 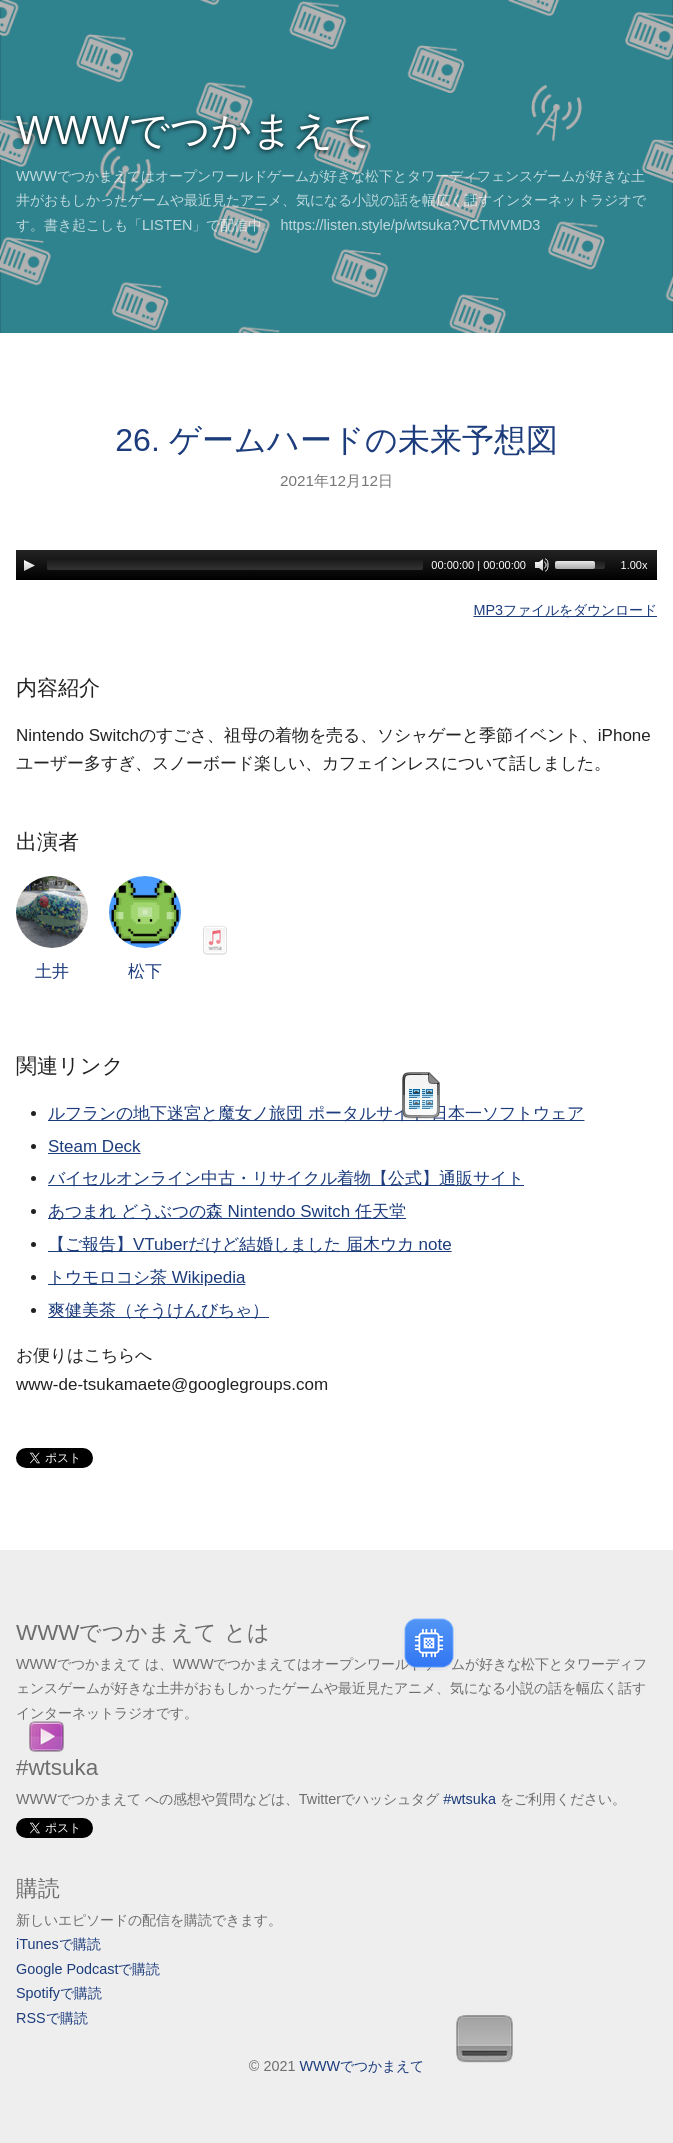 I want to click on browse electronics or hardware apps, so click(x=429, y=1643).